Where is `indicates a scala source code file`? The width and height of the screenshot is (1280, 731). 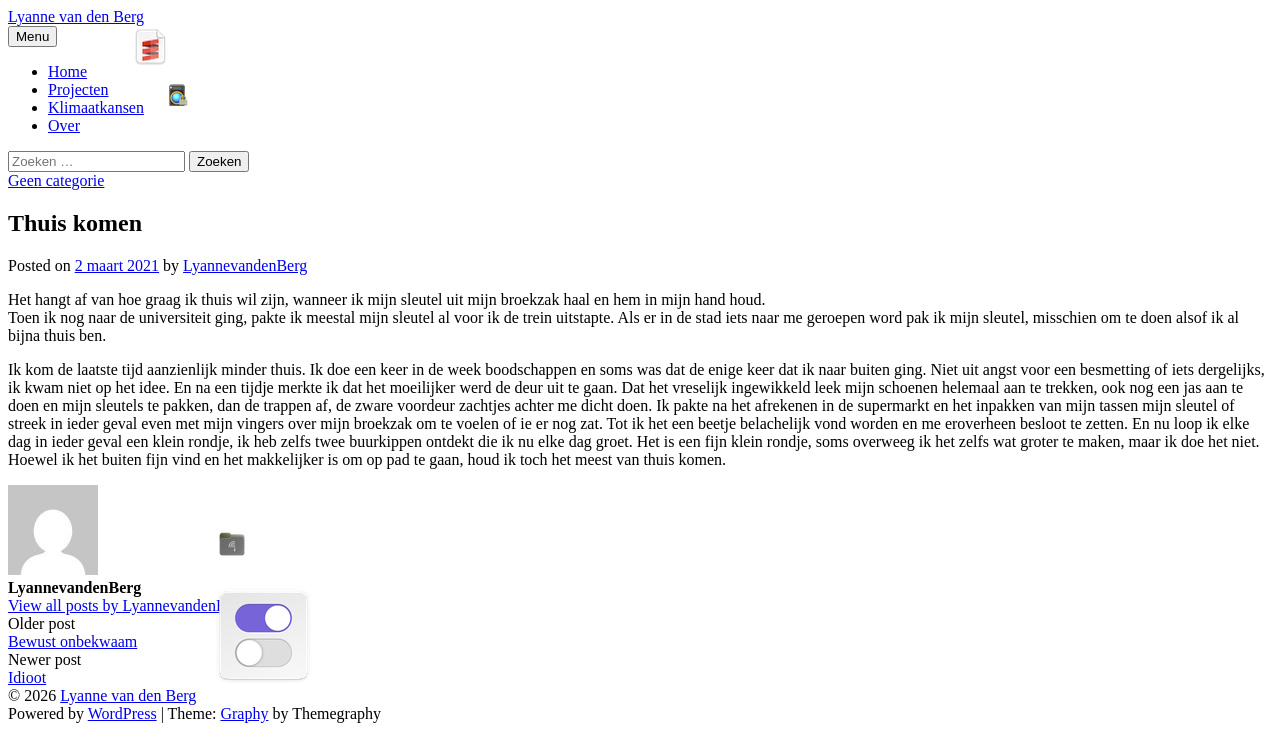
indicates a scala source code file is located at coordinates (150, 46).